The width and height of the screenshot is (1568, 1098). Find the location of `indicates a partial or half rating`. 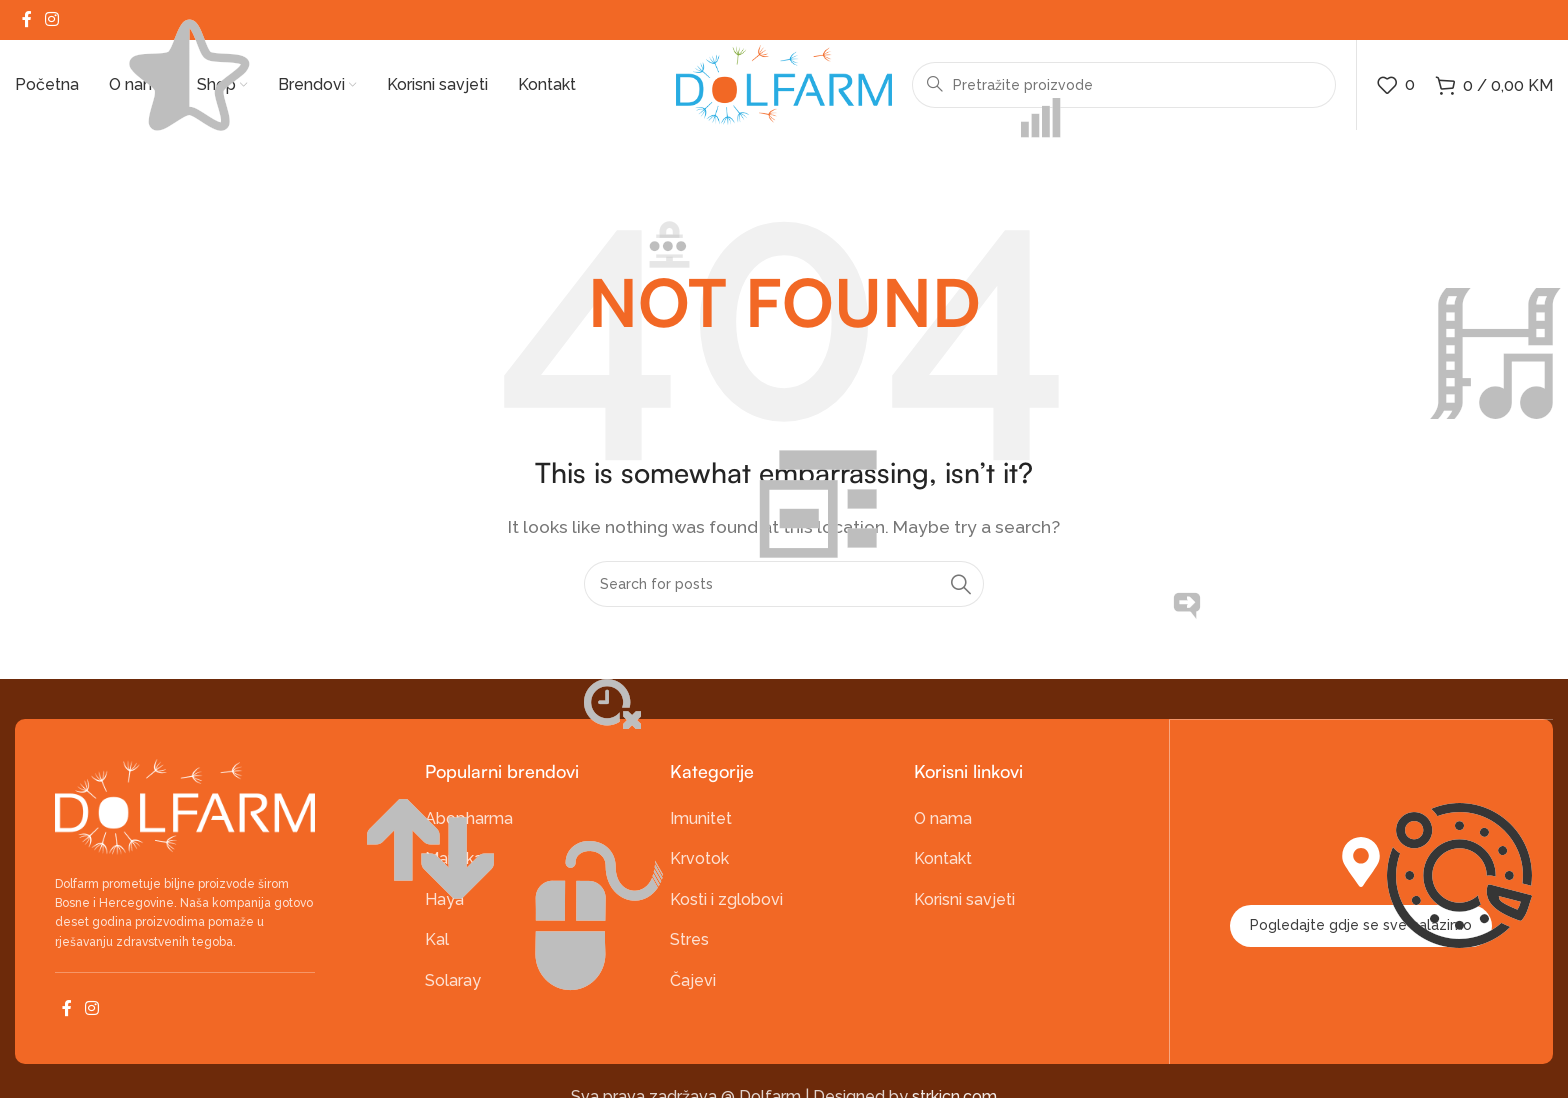

indicates a partial or half rating is located at coordinates (189, 79).